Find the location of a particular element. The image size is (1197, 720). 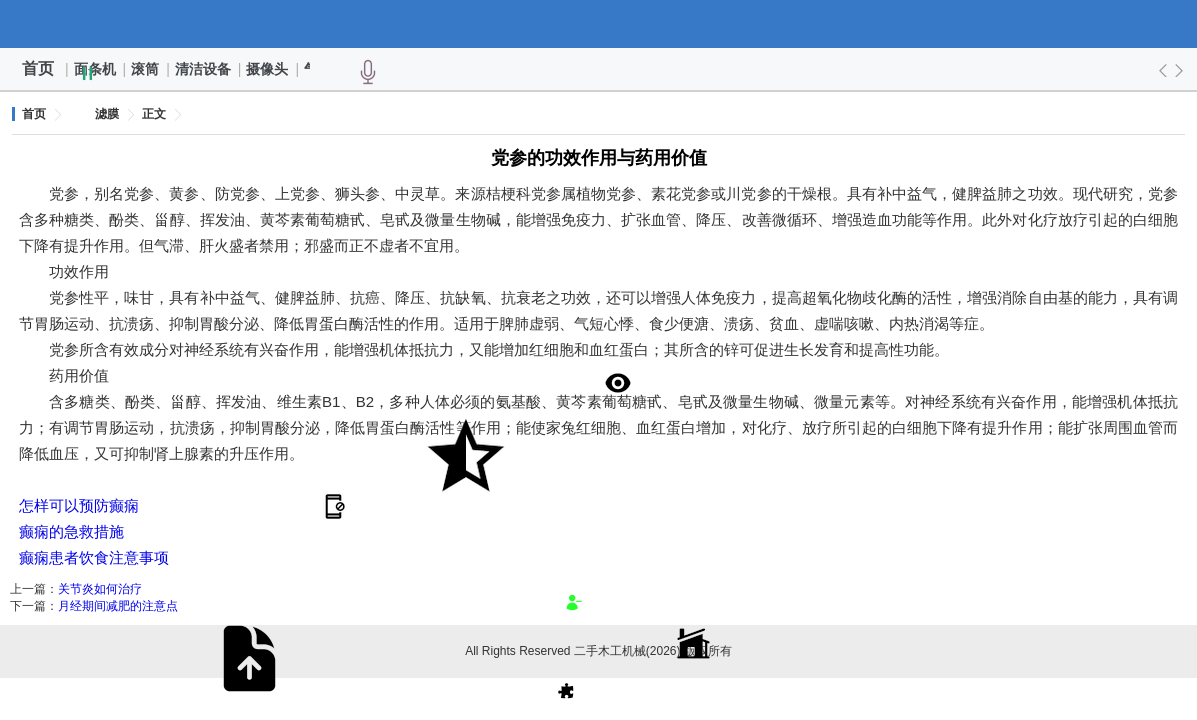

navigate to home screen is located at coordinates (693, 643).